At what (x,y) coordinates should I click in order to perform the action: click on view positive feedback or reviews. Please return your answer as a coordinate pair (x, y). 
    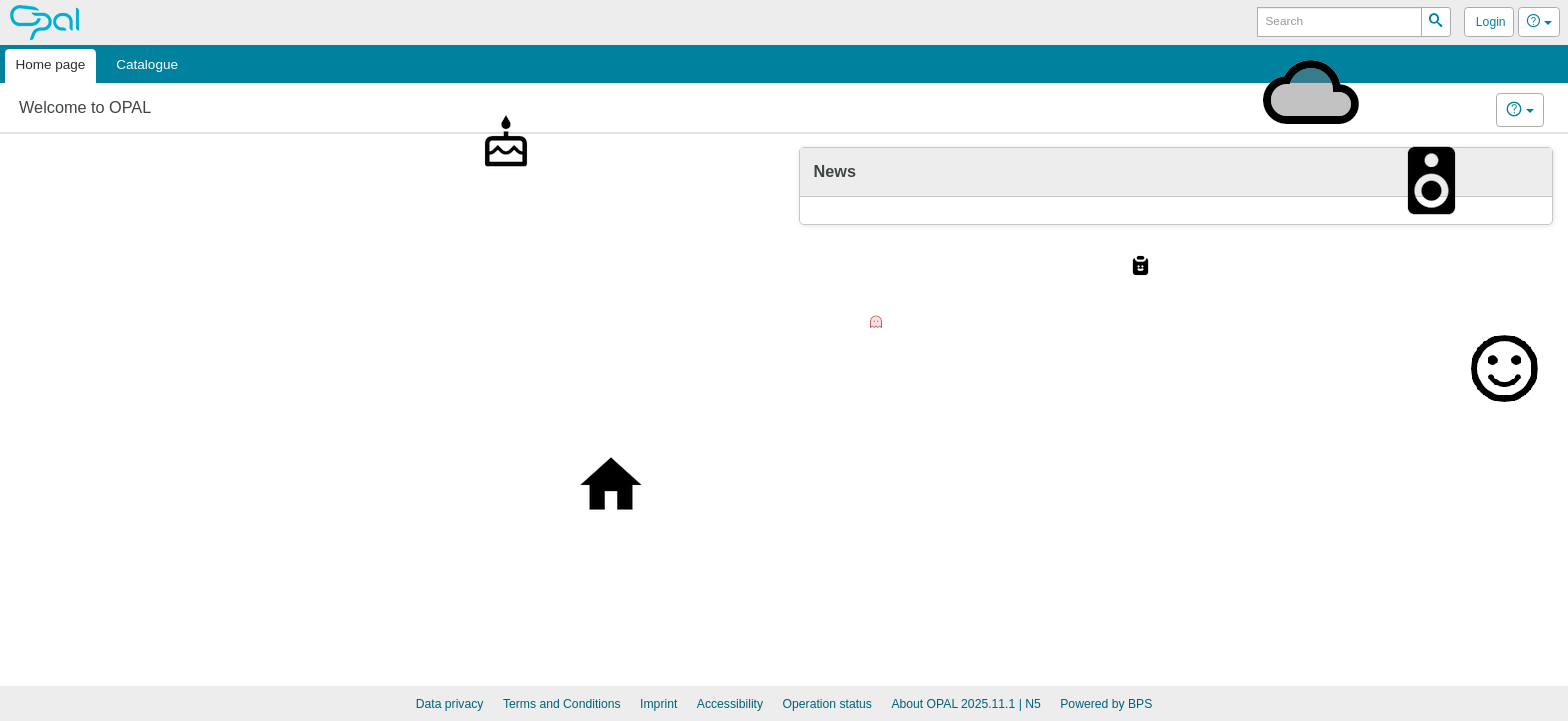
    Looking at the image, I should click on (1140, 265).